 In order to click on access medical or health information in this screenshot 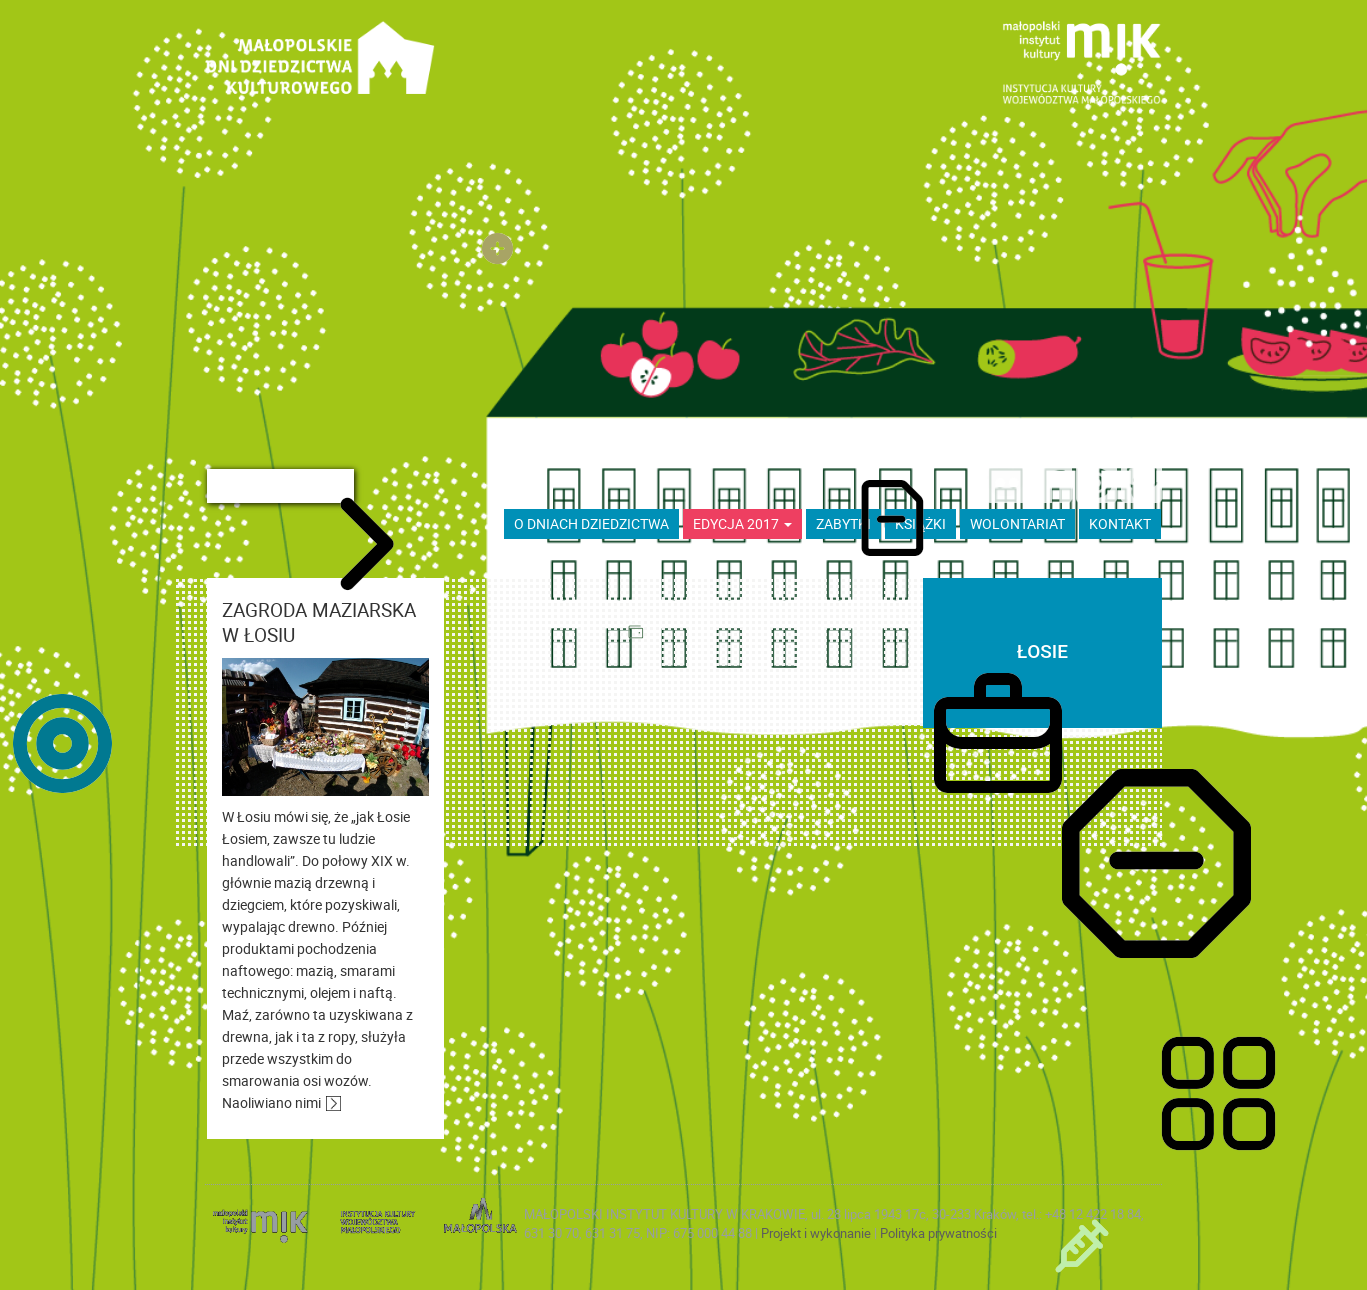, I will do `click(1082, 1246)`.